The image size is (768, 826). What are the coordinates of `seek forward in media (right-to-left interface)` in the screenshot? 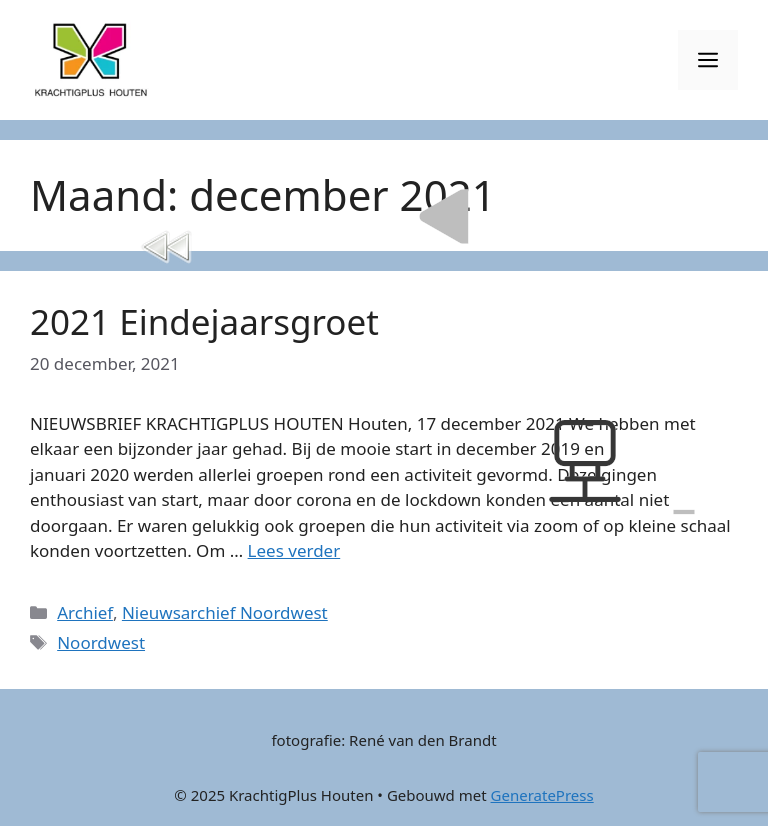 It's located at (166, 247).